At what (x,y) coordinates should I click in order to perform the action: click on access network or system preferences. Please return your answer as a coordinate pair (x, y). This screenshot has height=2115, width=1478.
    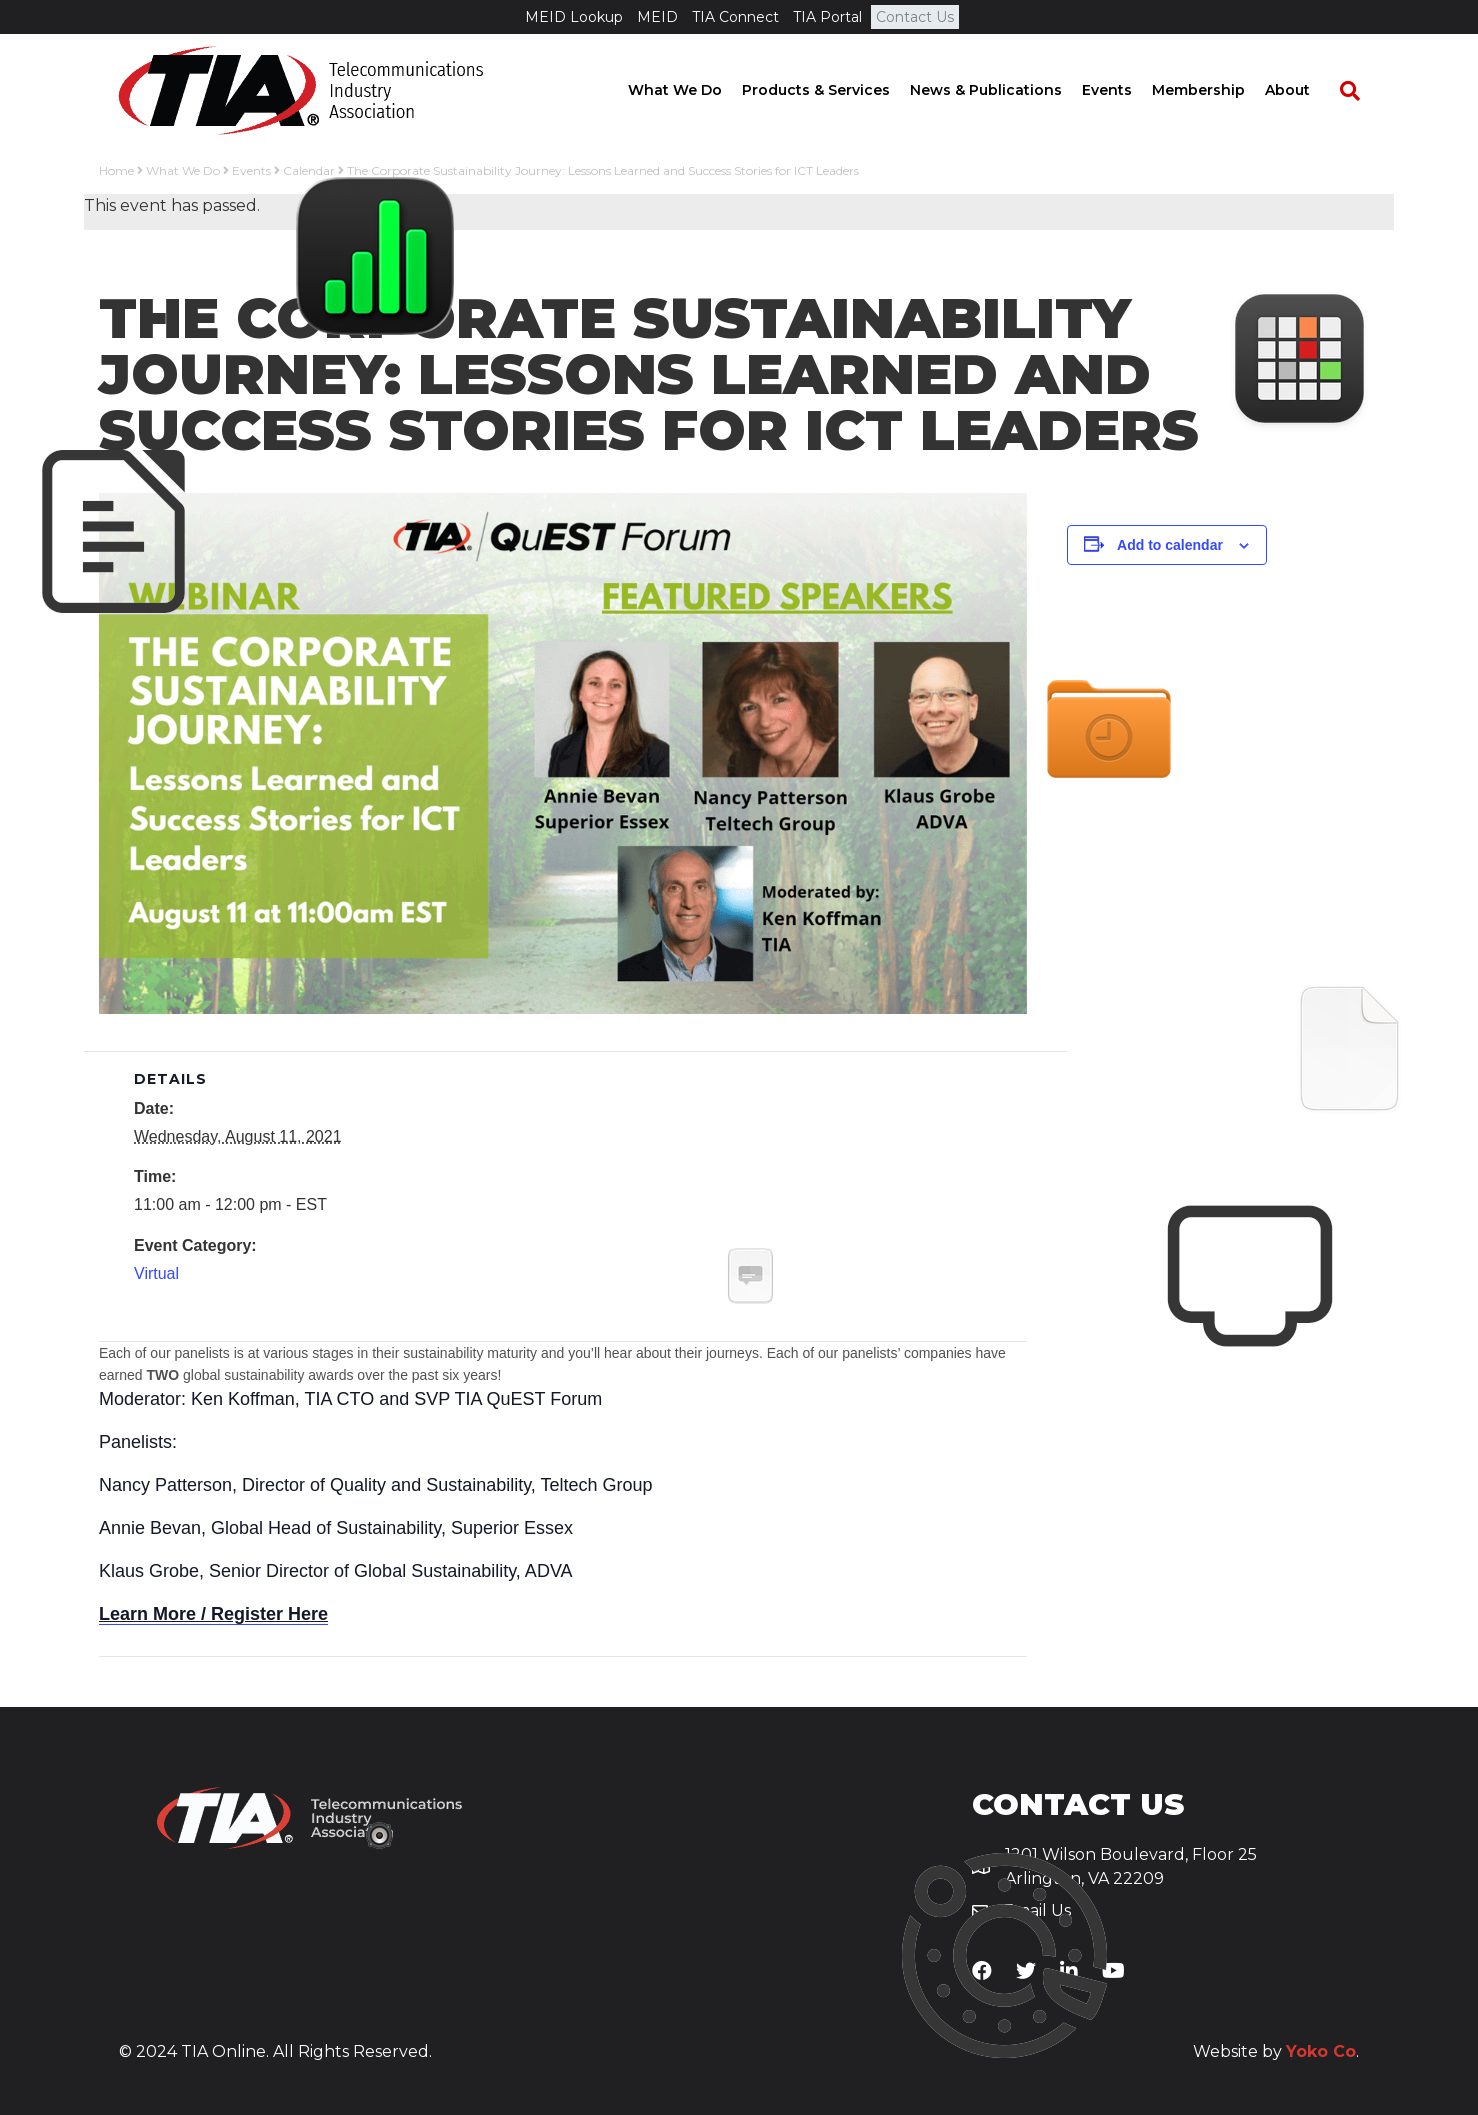
    Looking at the image, I should click on (1250, 1276).